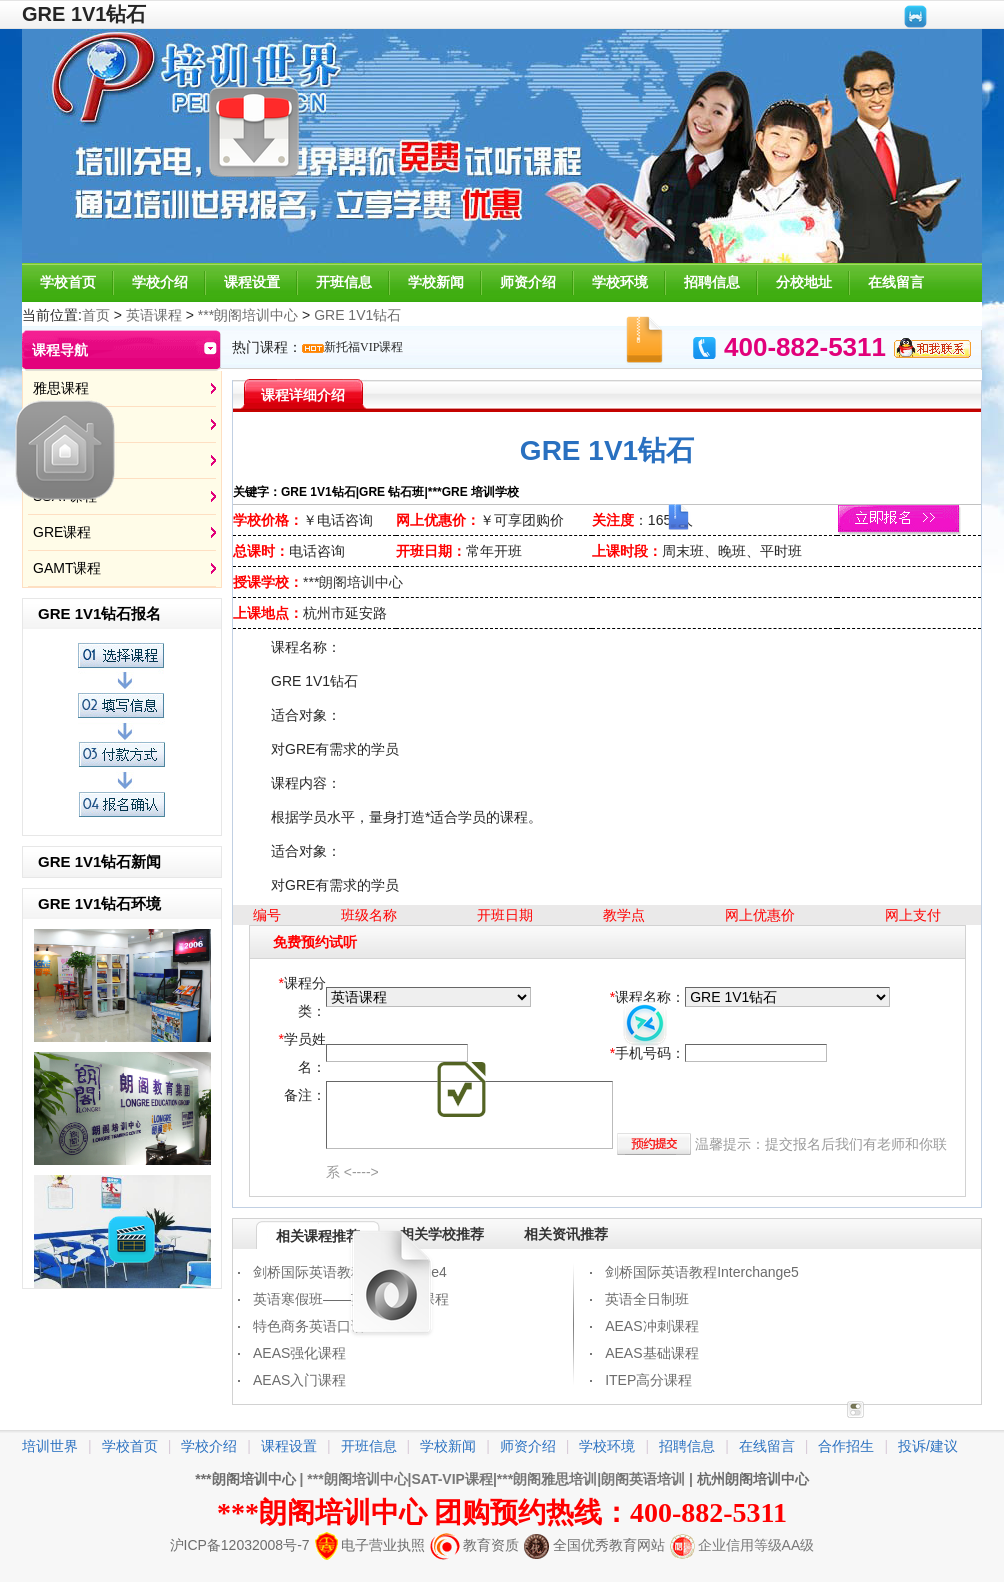 This screenshot has height=1595, width=1004. What do you see at coordinates (131, 1239) in the screenshot?
I see `open losslesscut video editing app` at bounding box center [131, 1239].